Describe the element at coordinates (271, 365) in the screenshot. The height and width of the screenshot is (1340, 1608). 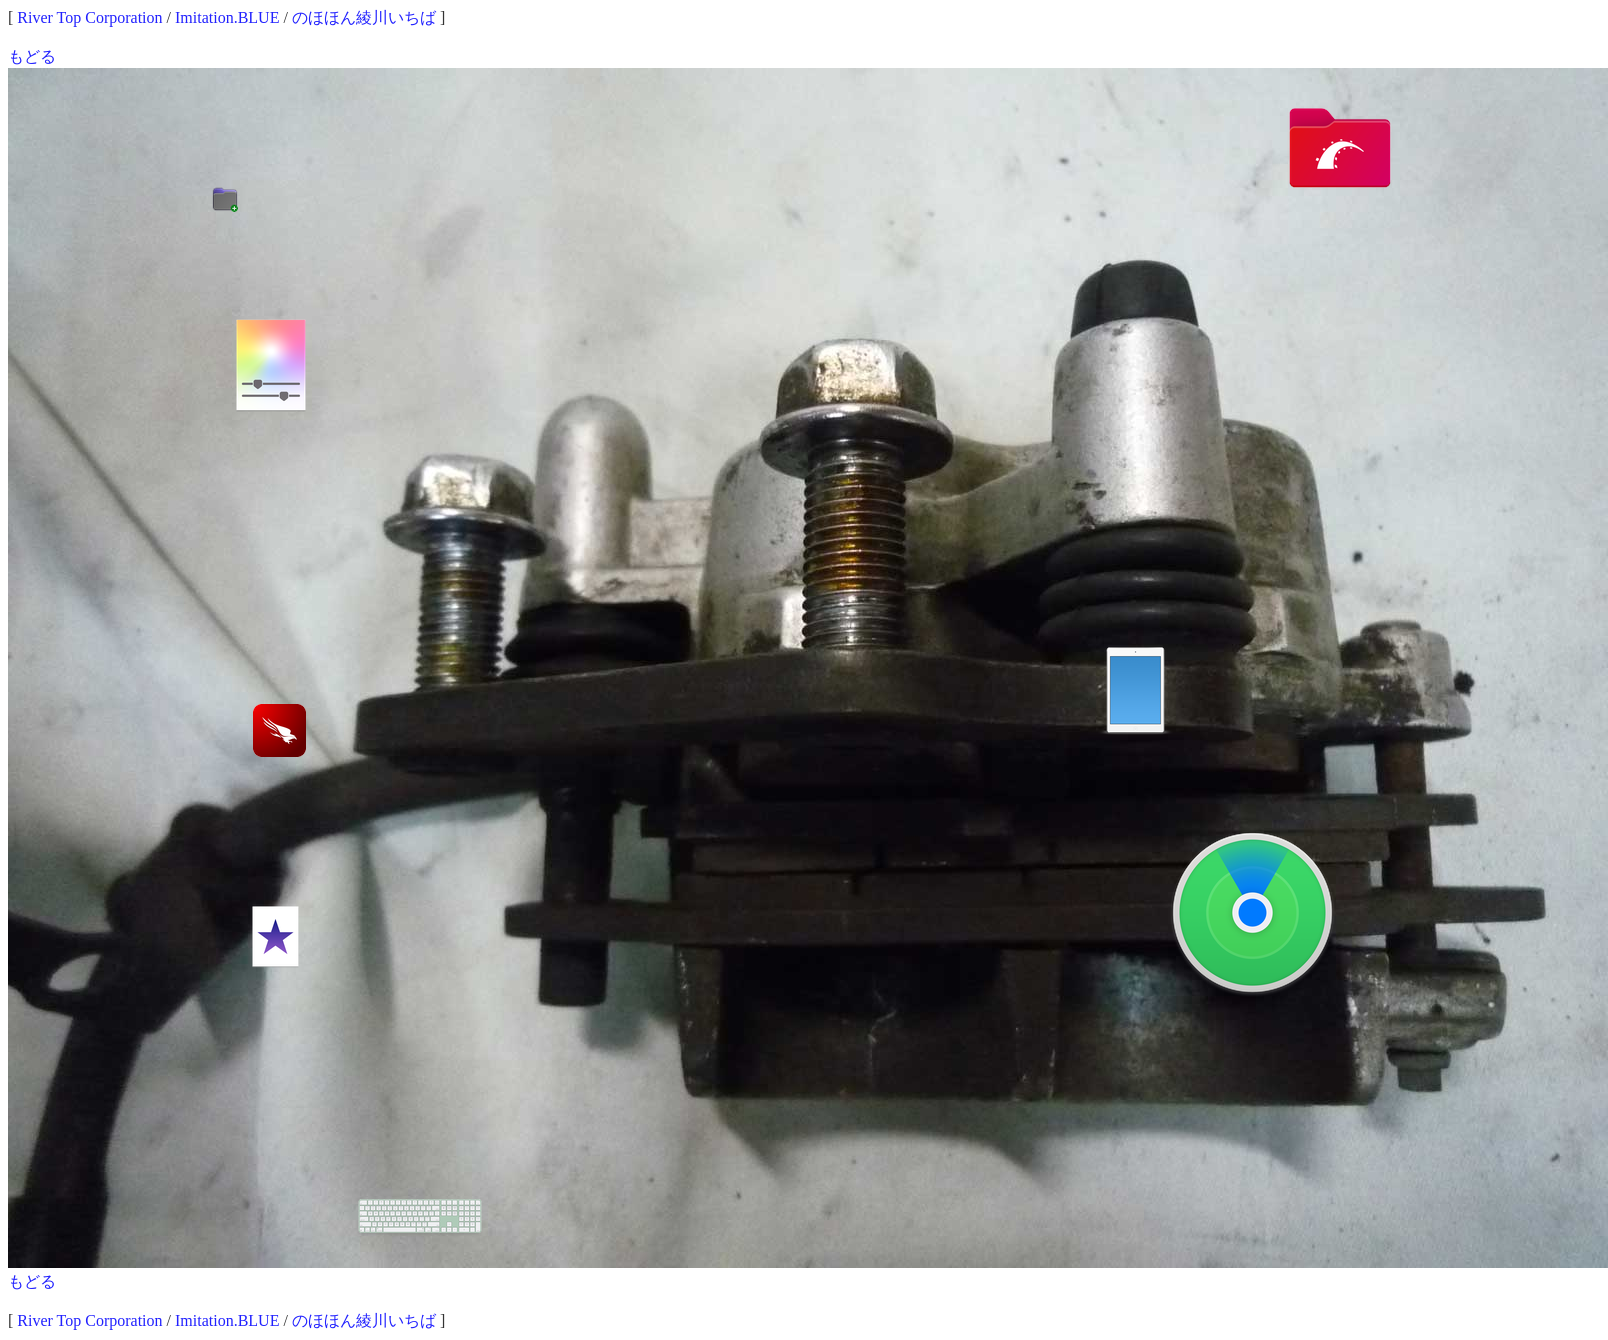
I see `adjust color preset or gradient settings` at that location.